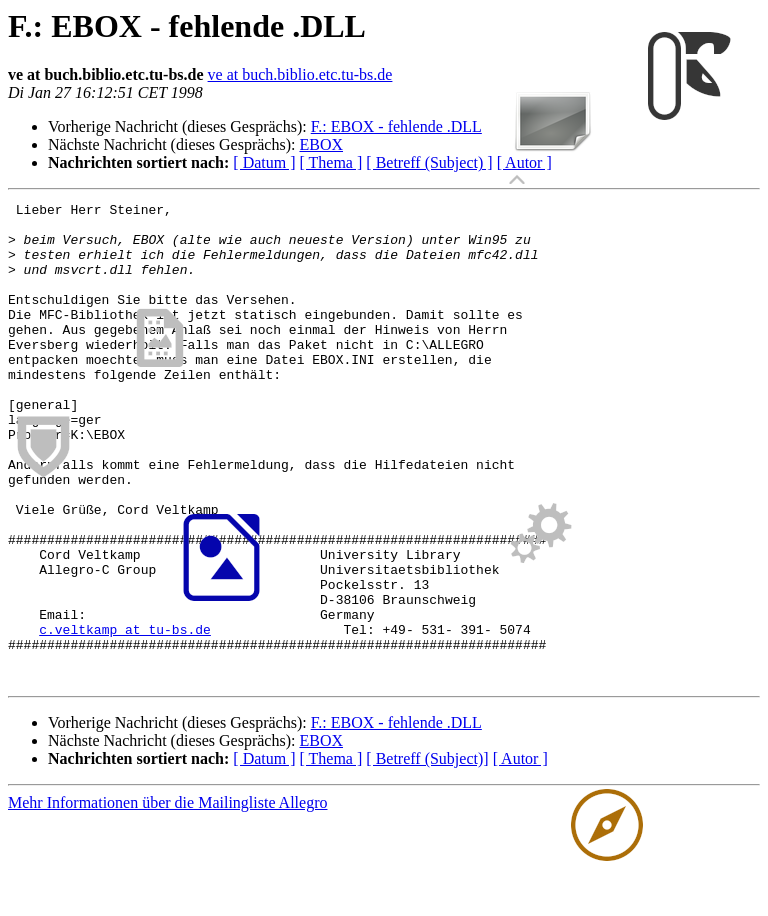  I want to click on open libreoffice draw application, so click(221, 557).